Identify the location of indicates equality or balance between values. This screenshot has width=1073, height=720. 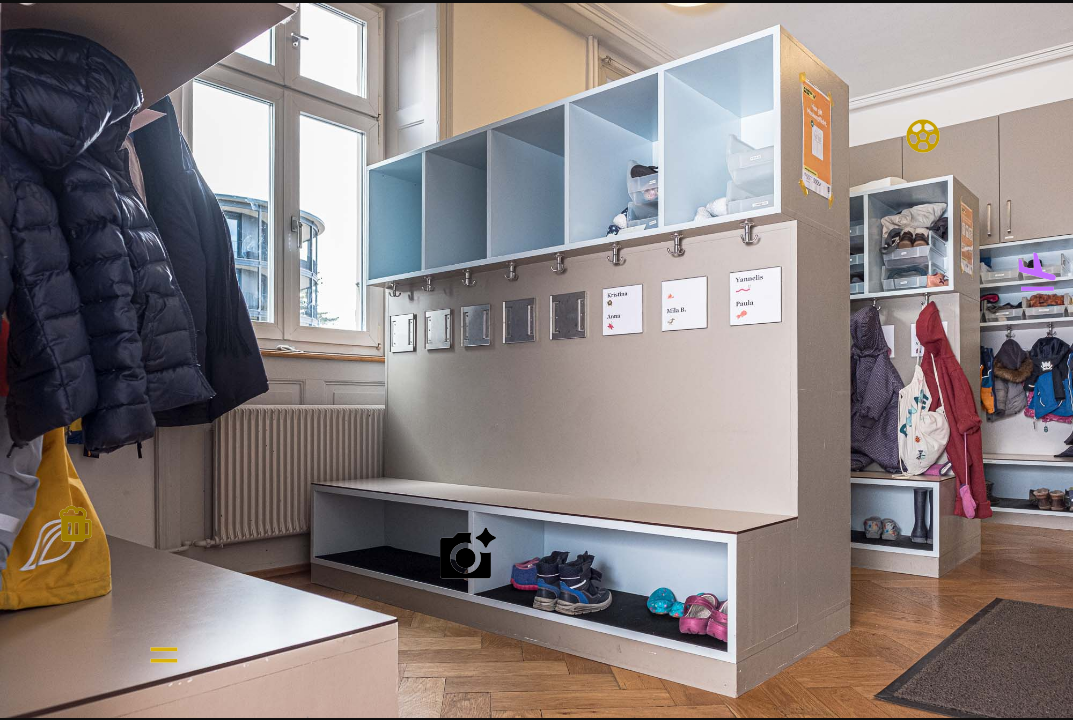
(164, 655).